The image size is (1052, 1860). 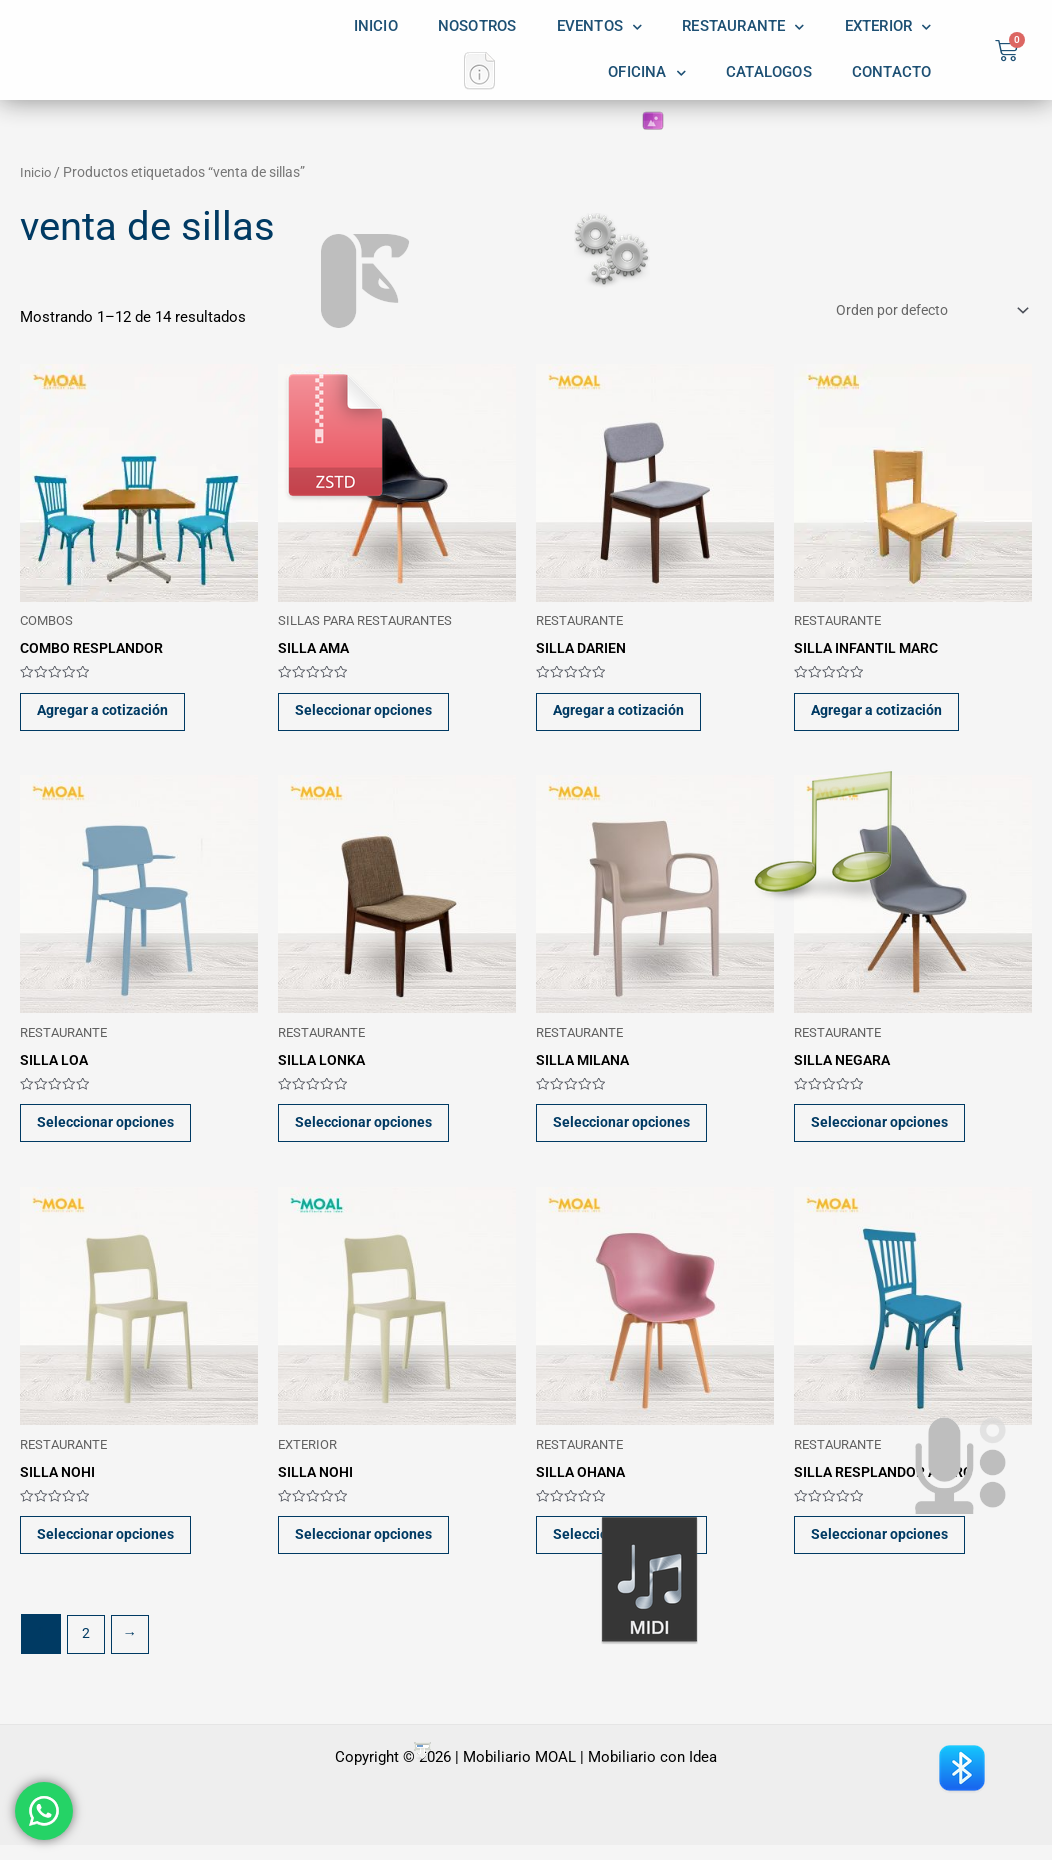 What do you see at coordinates (479, 70) in the screenshot?
I see `open the readme documentation file` at bounding box center [479, 70].